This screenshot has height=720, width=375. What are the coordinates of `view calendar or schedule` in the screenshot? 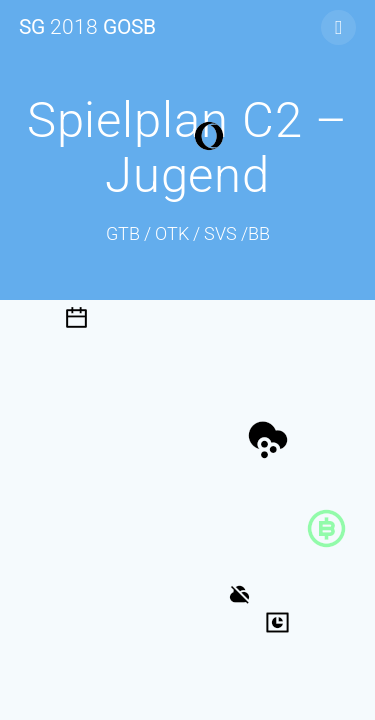 It's located at (76, 318).